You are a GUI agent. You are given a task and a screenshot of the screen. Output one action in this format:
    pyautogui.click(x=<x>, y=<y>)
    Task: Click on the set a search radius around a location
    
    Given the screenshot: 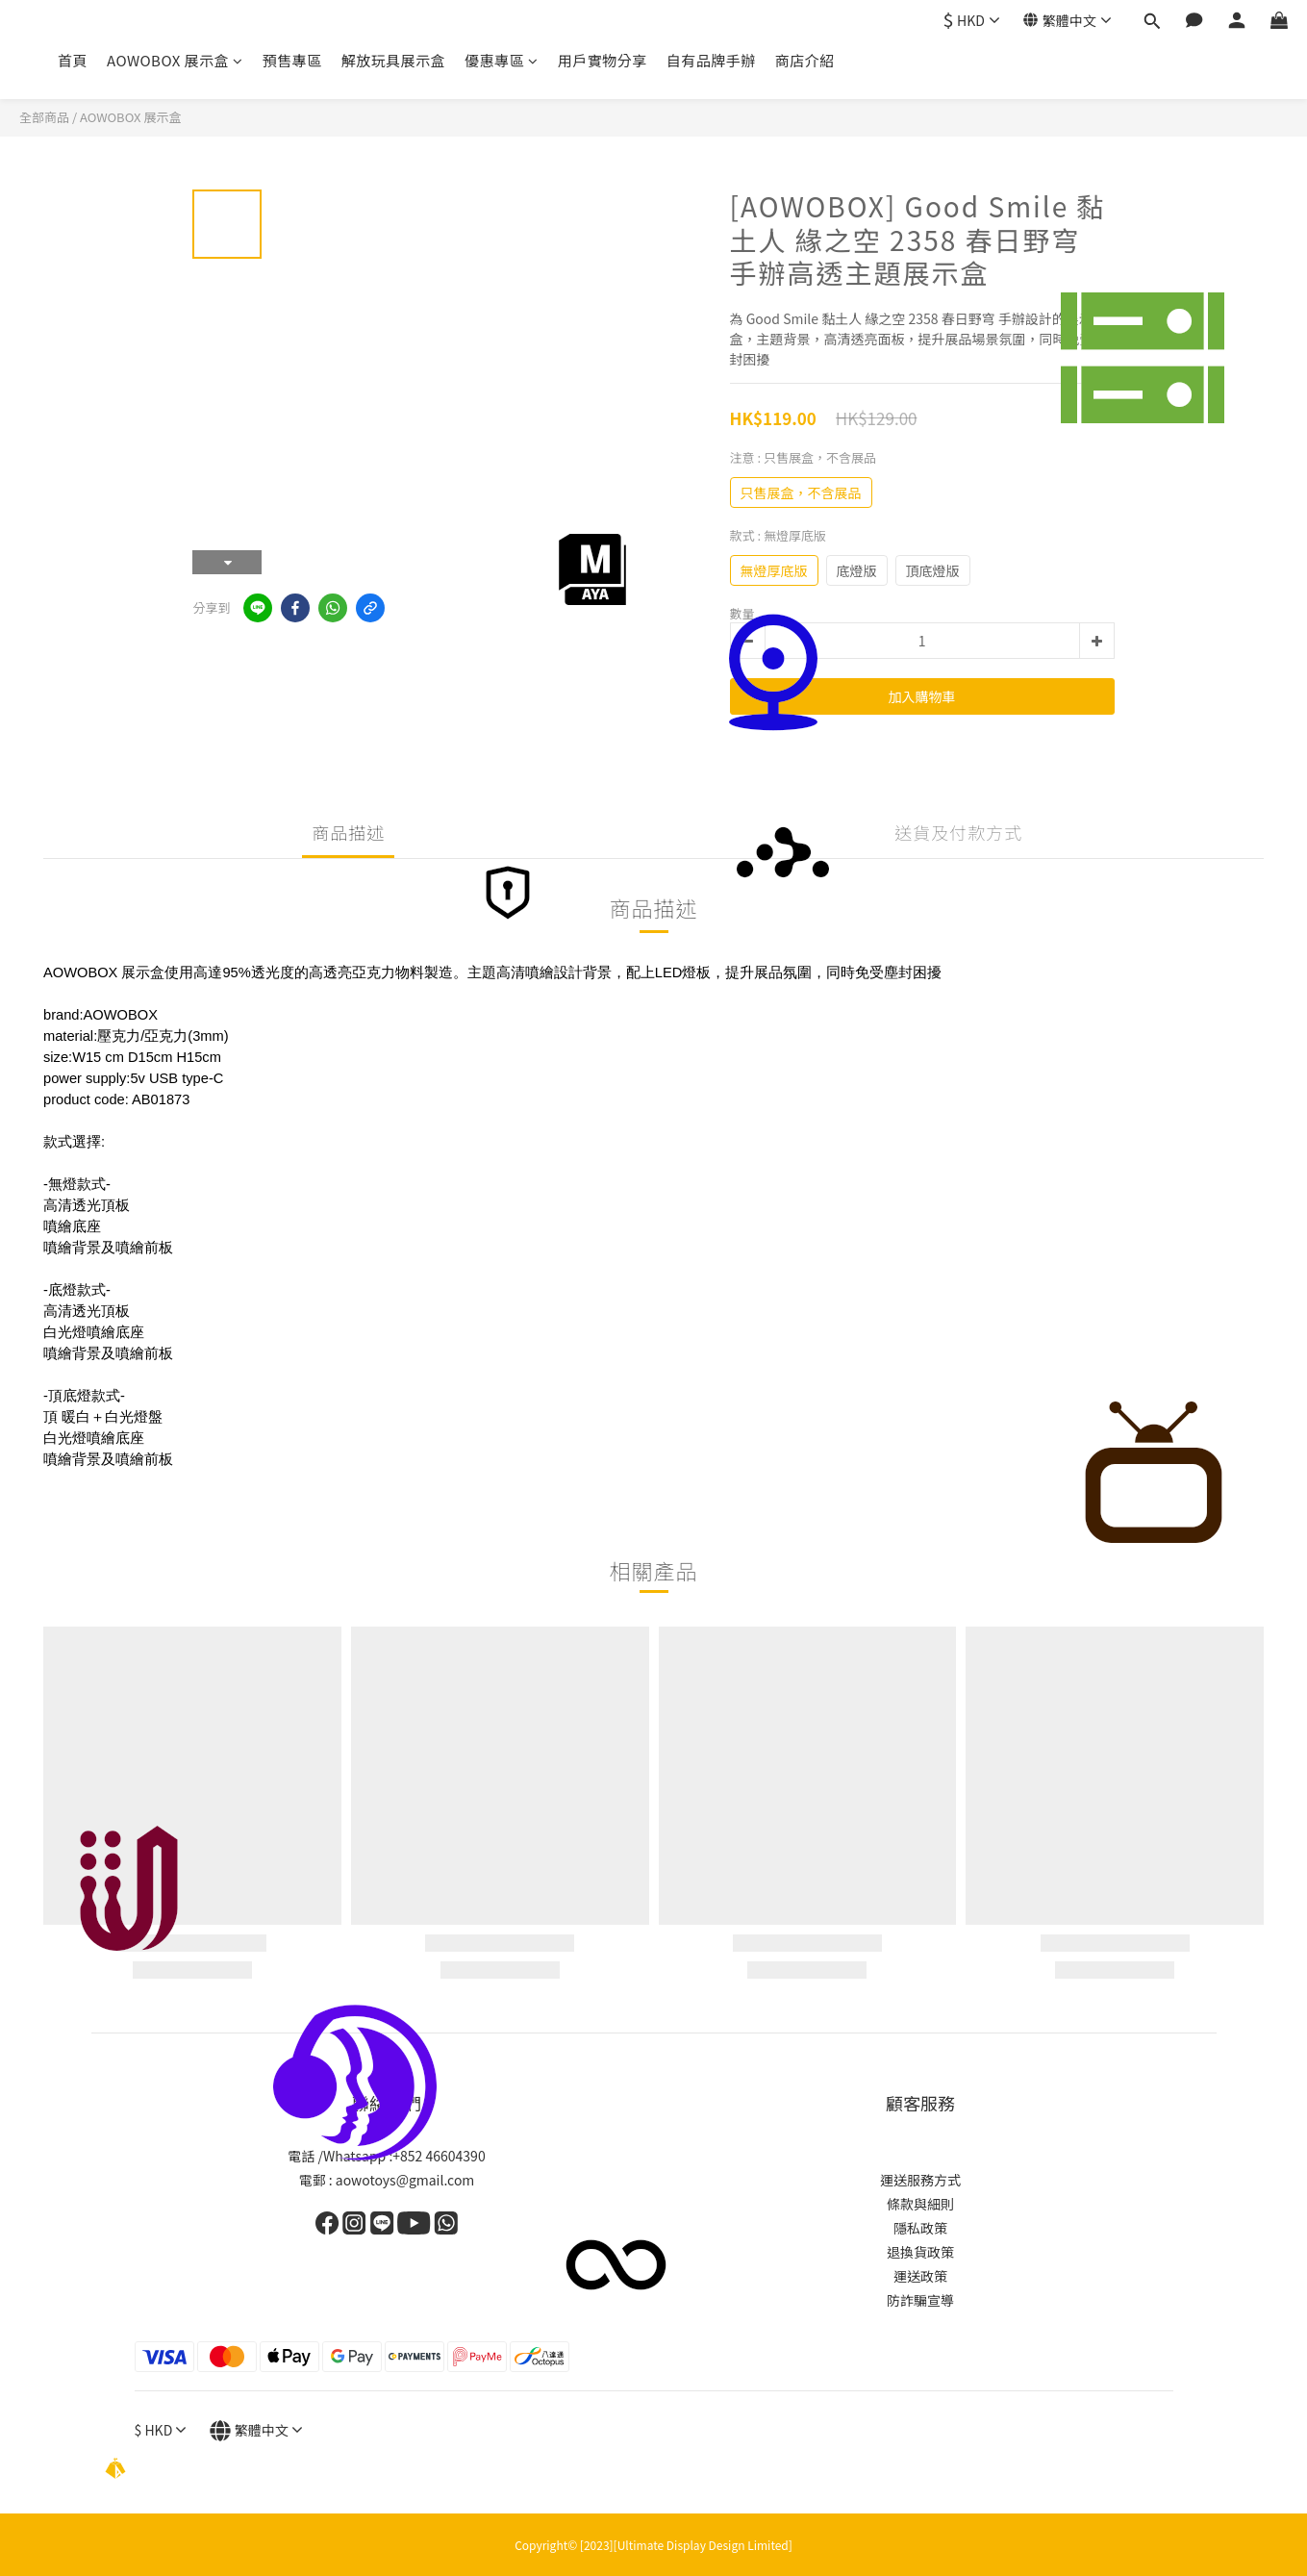 What is the action you would take?
    pyautogui.click(x=773, y=669)
    